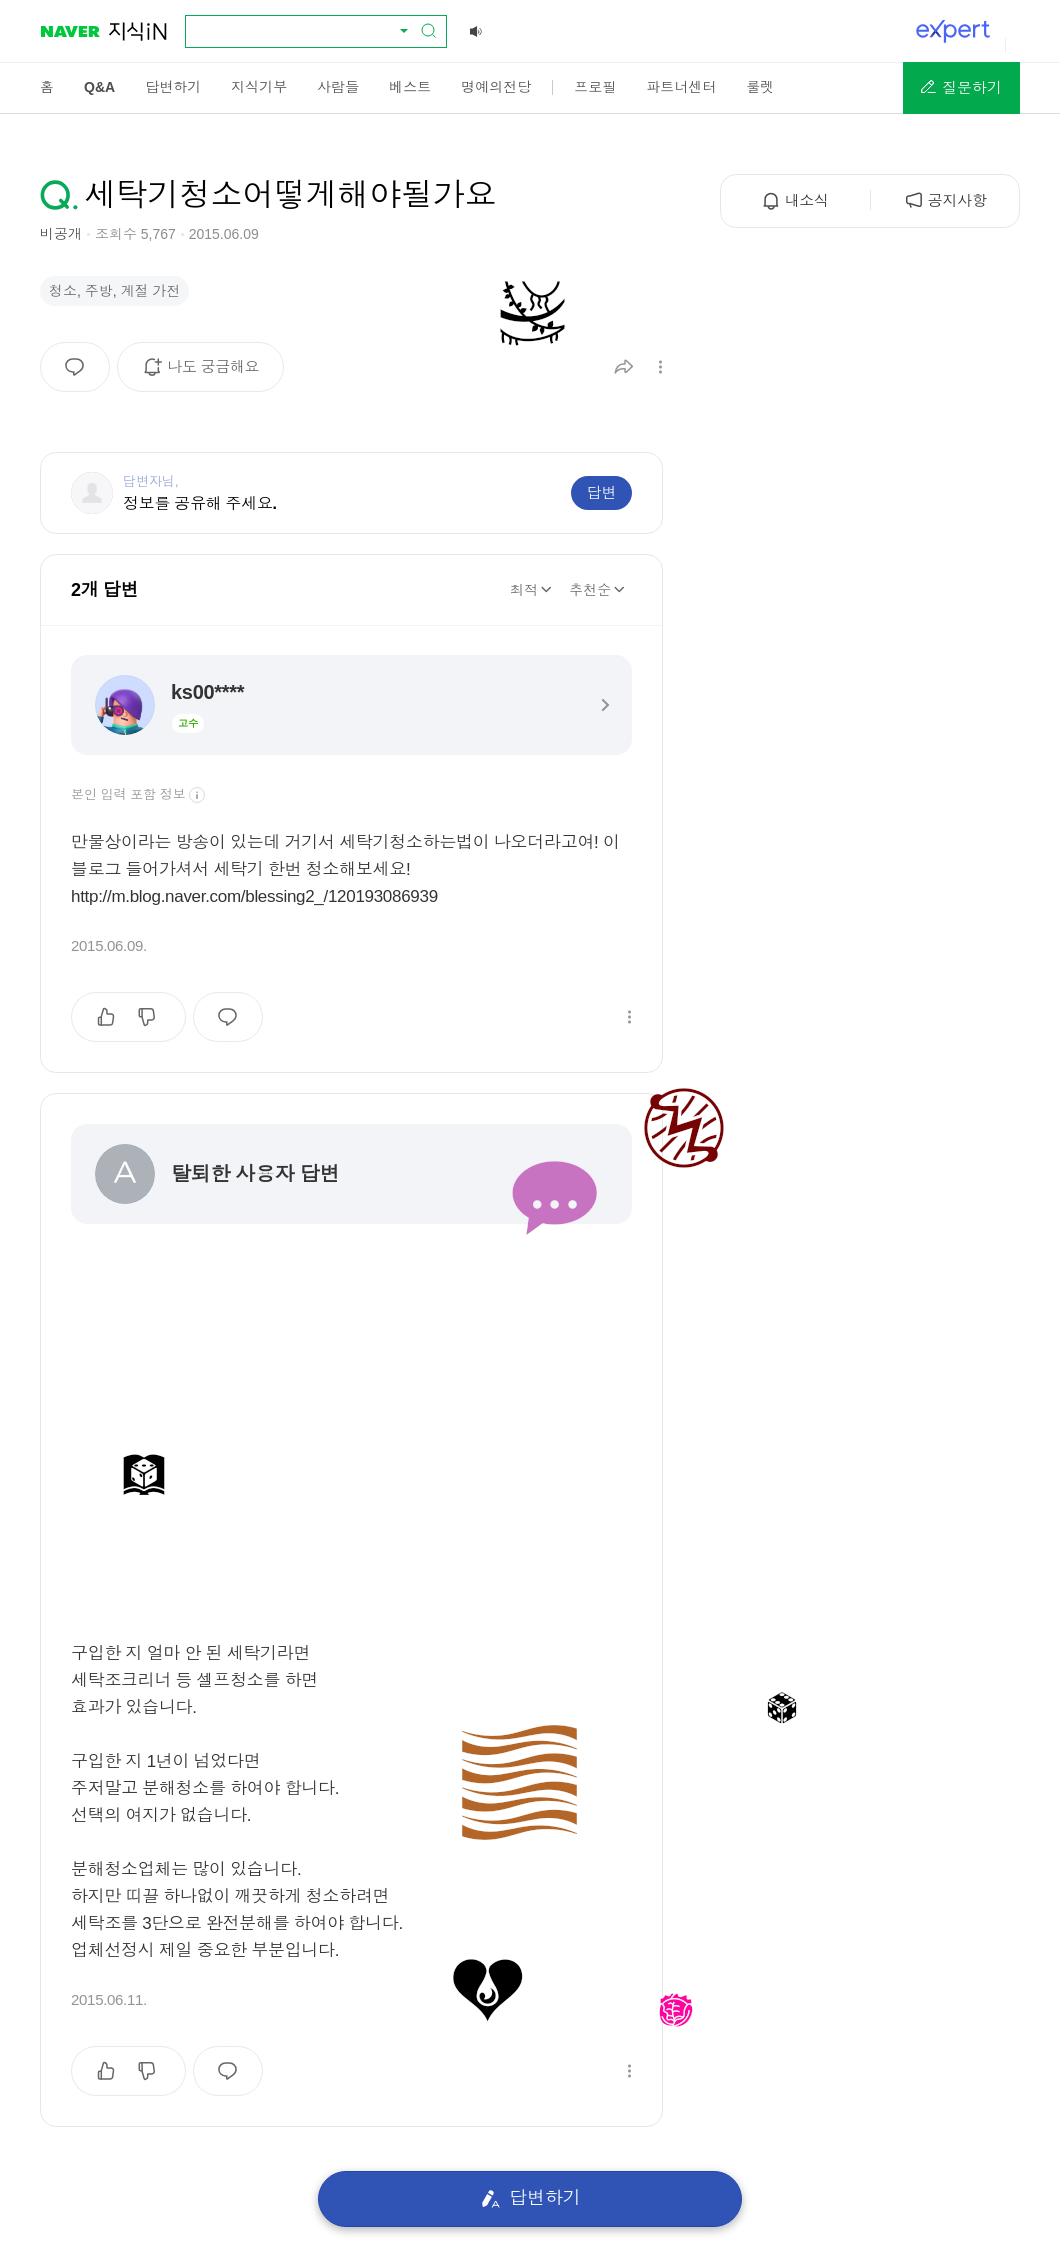 The image size is (1060, 2267). I want to click on compose a new message or chat, so click(555, 1197).